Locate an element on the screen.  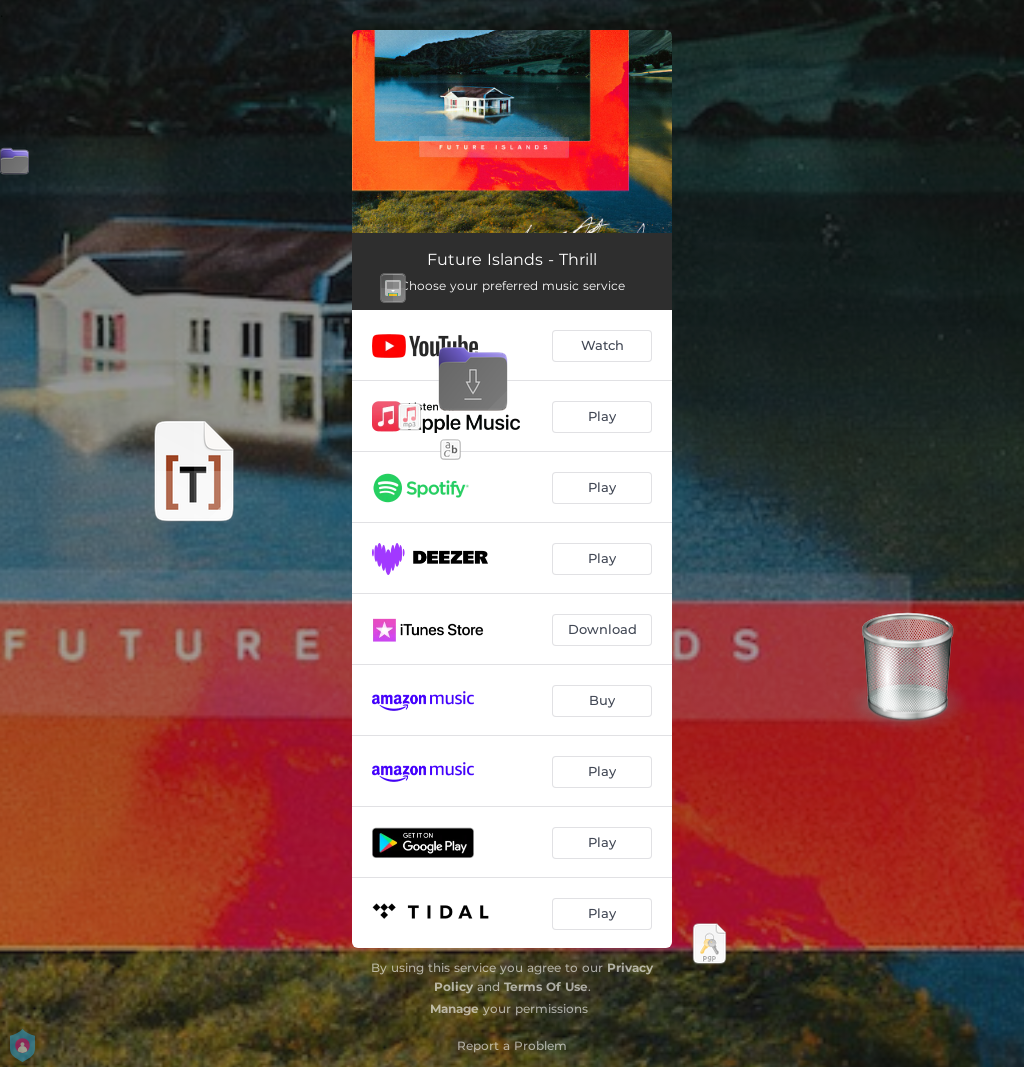
open the trash or recycle bin is located at coordinates (906, 662).